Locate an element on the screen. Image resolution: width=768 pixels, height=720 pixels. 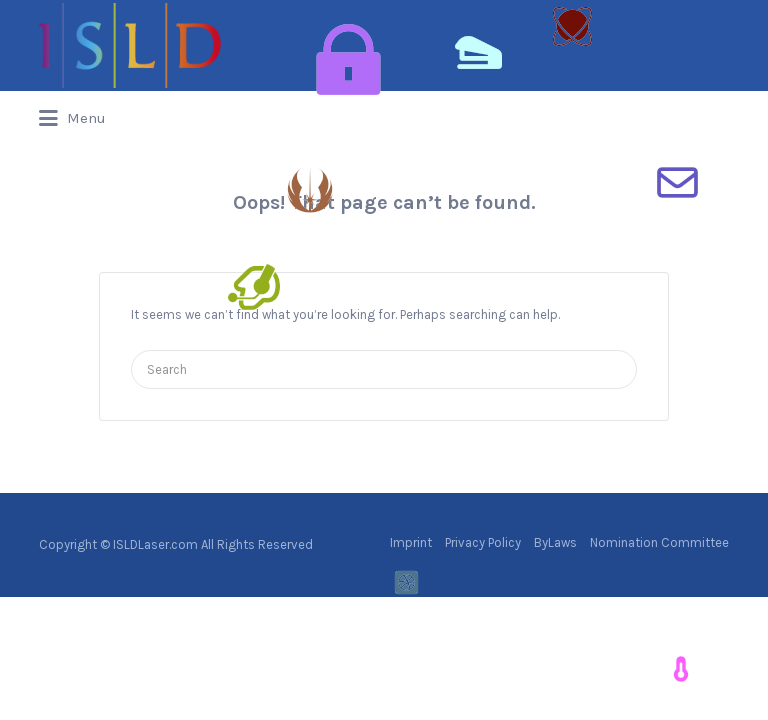
attach or bind documents together is located at coordinates (478, 52).